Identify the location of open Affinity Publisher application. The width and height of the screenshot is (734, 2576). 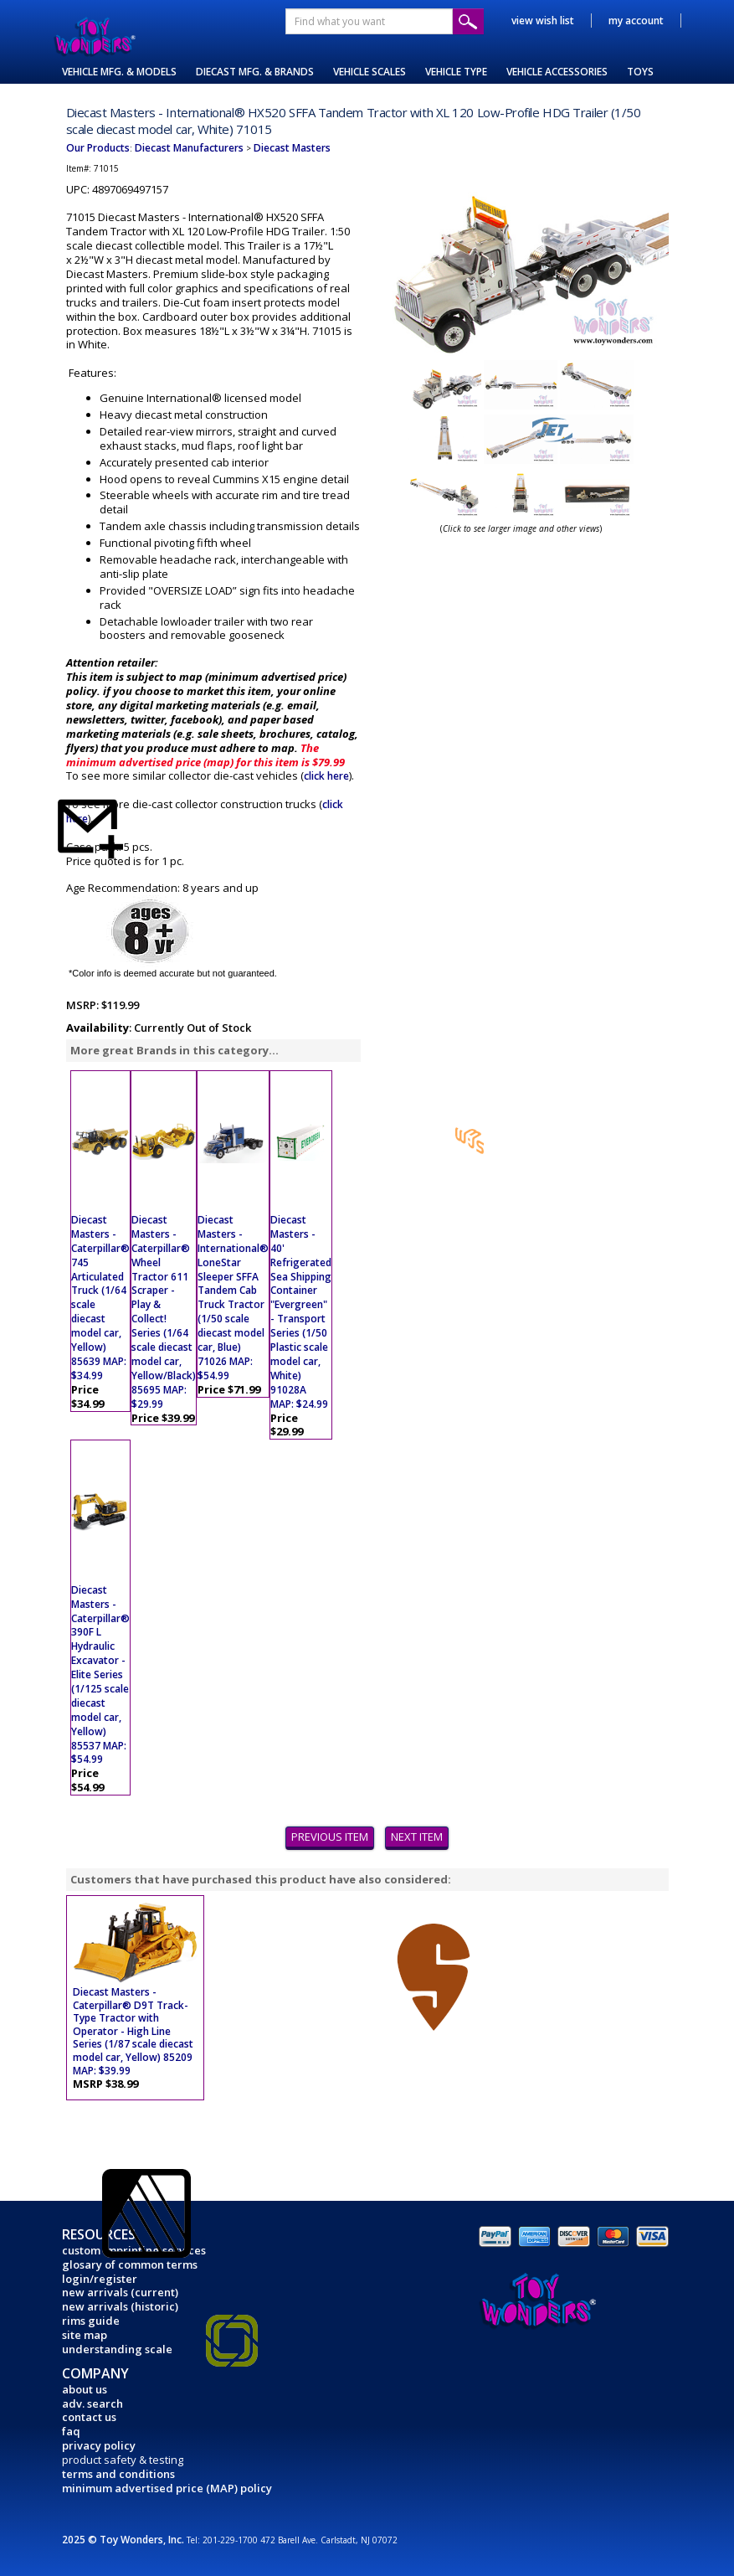
(146, 2213).